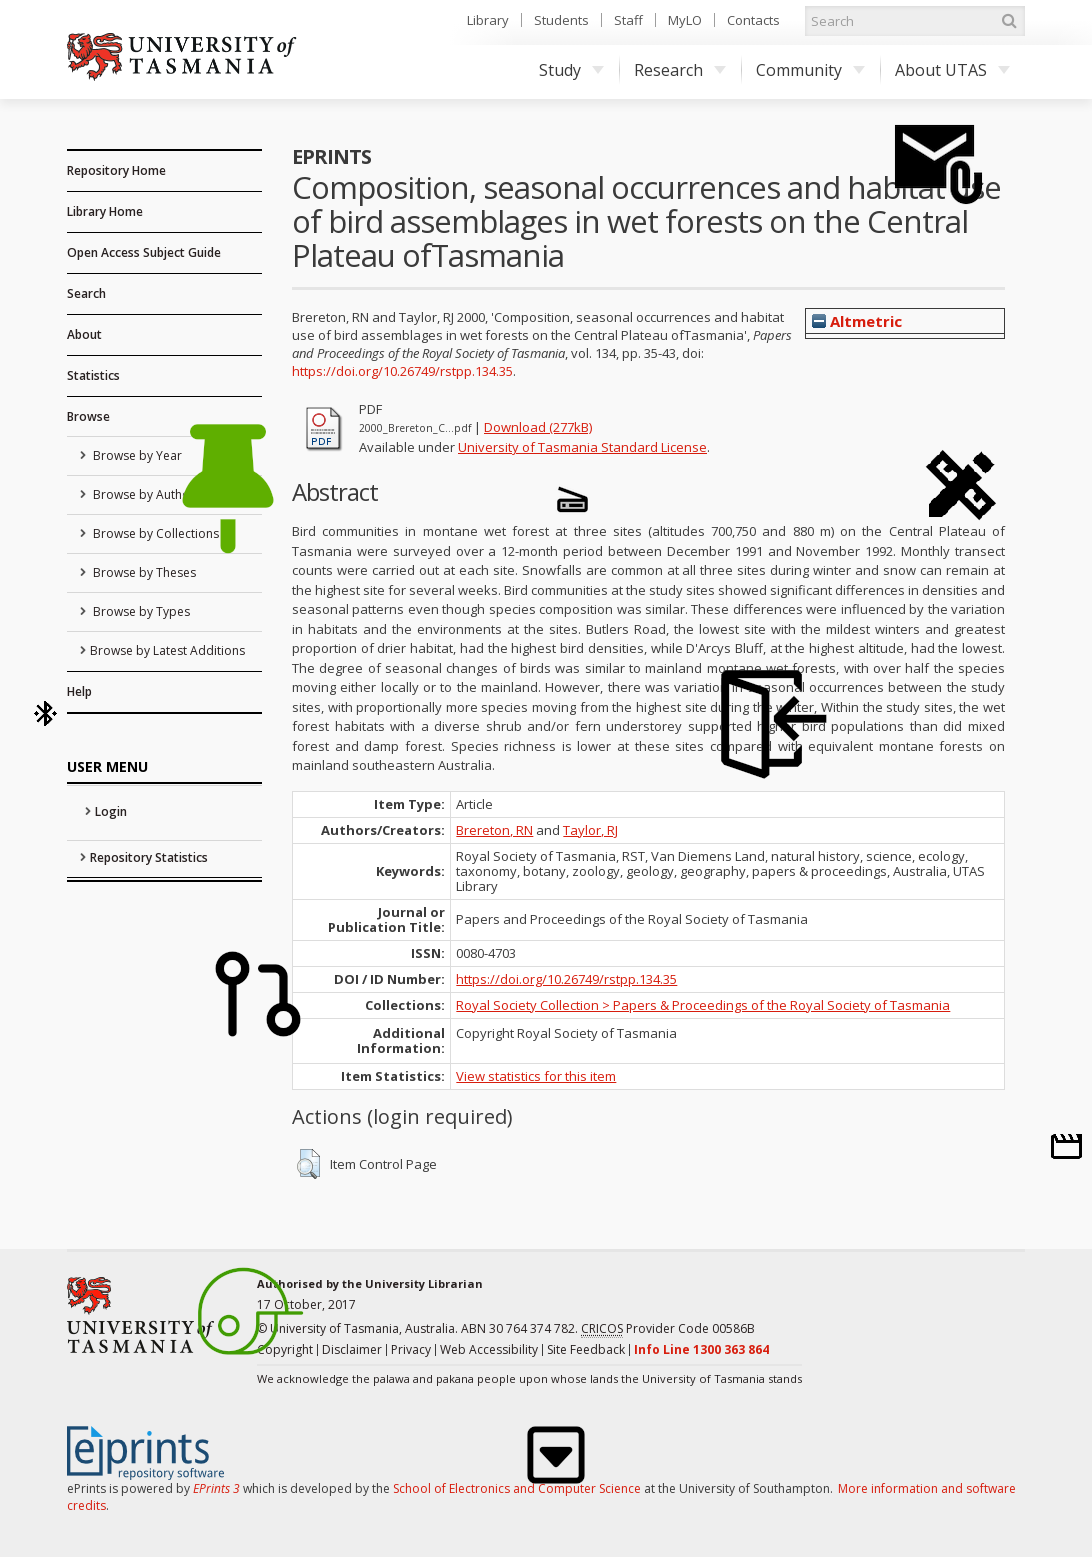 This screenshot has width=1092, height=1557. What do you see at coordinates (247, 1313) in the screenshot?
I see `view baseball or sports content` at bounding box center [247, 1313].